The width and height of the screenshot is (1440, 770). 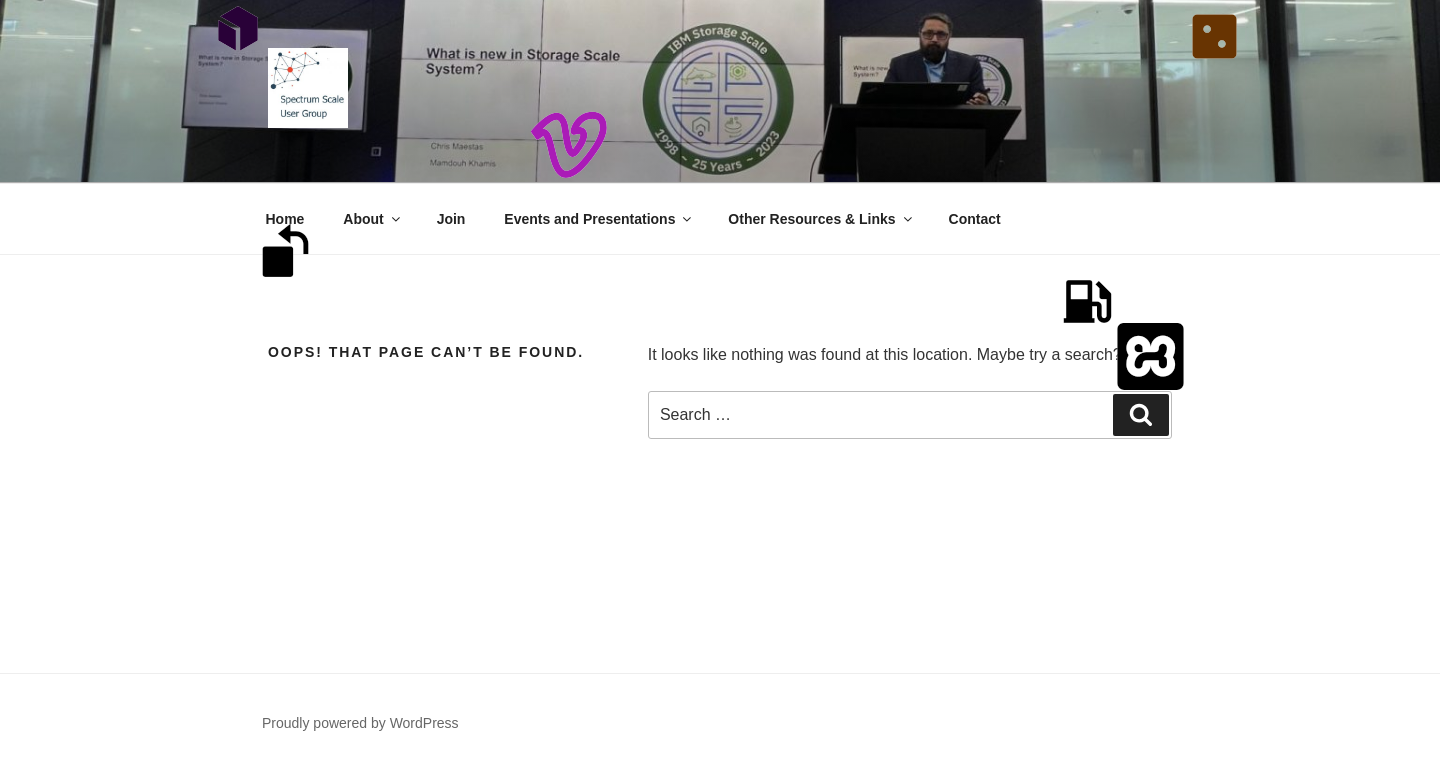 I want to click on rotate object counterclockwise, so click(x=285, y=251).